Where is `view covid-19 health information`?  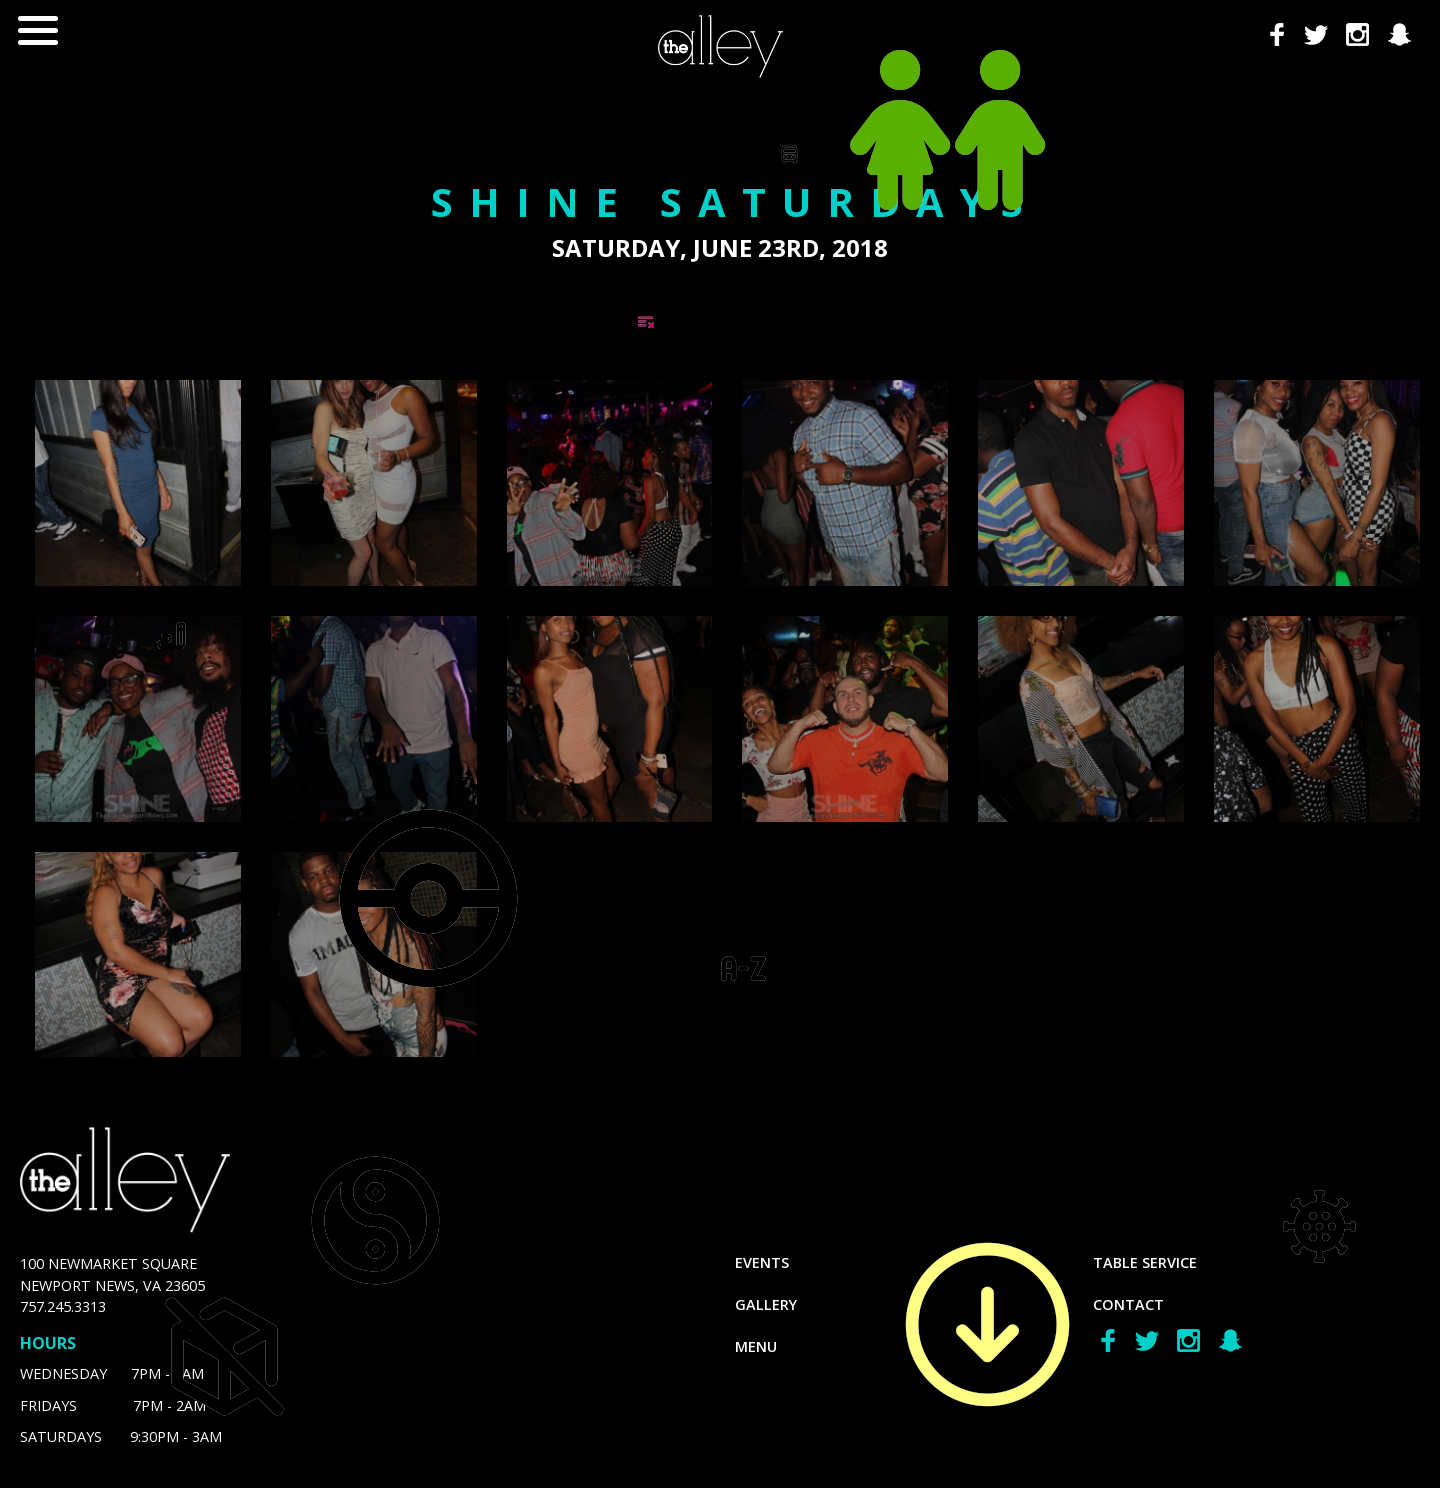 view covid-19 health information is located at coordinates (1319, 1226).